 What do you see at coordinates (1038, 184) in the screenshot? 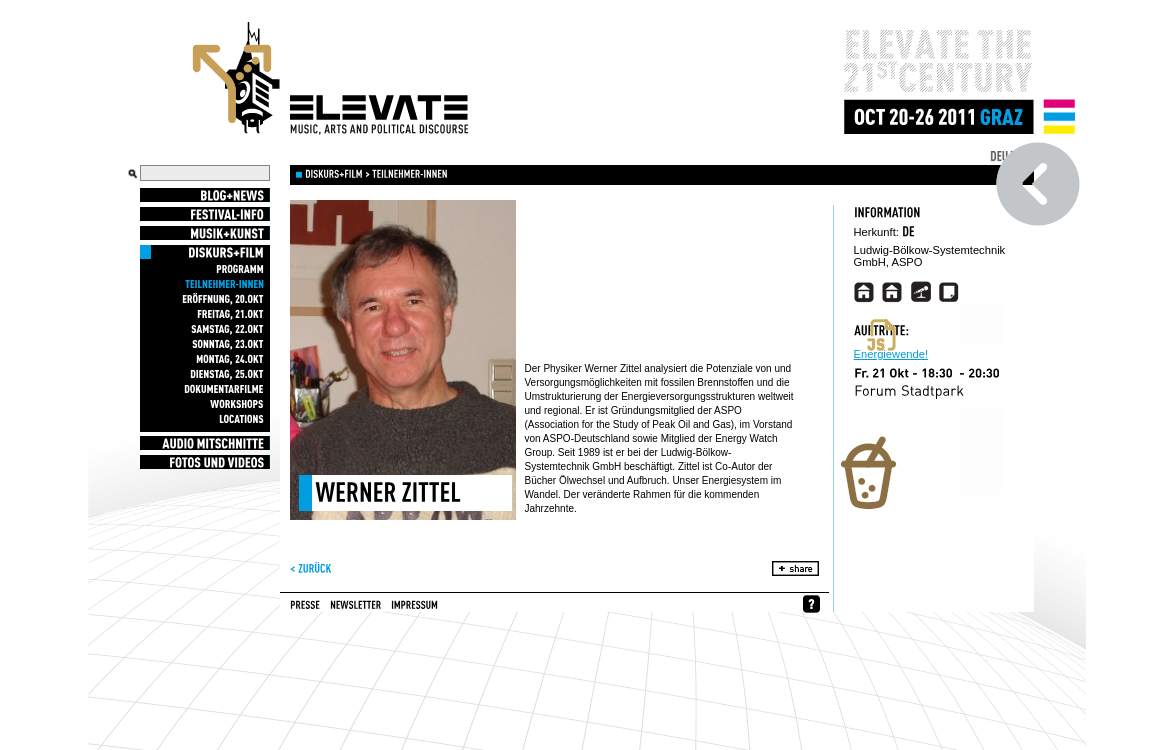
I see `go back to the previous screen` at bounding box center [1038, 184].